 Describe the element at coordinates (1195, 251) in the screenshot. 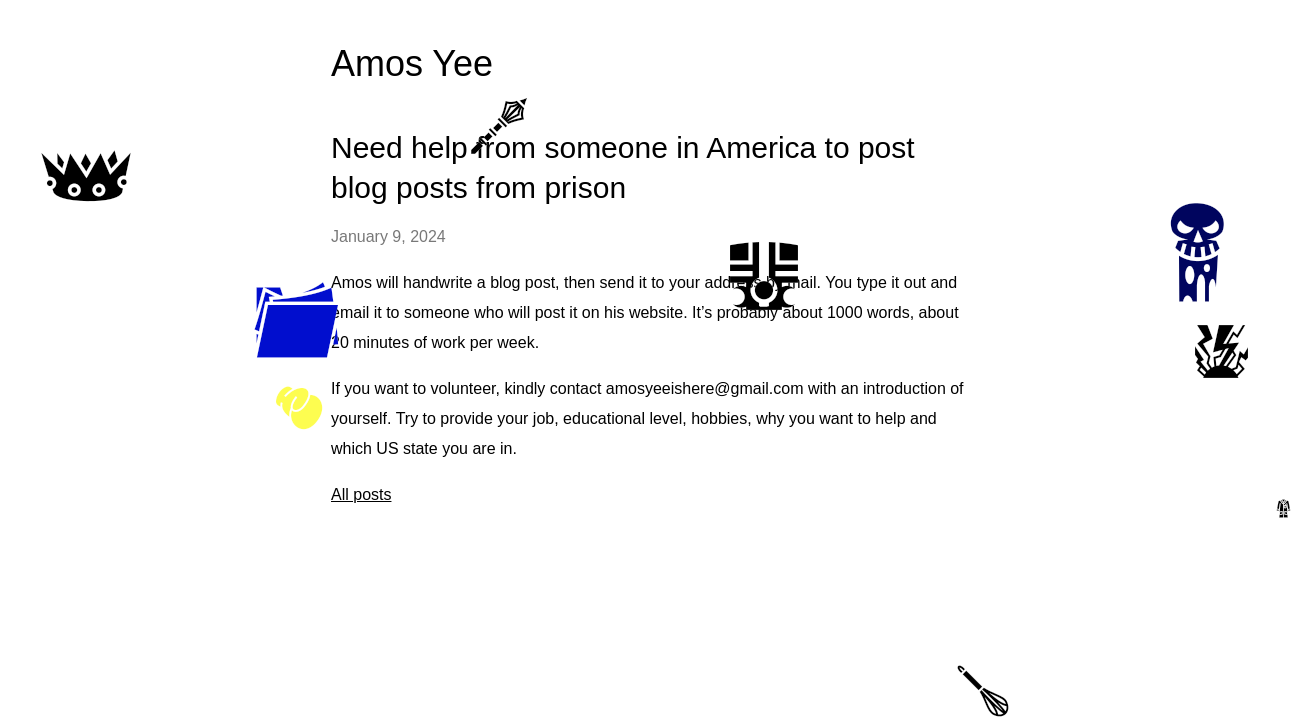

I see `indicates poison or toxic damage status` at that location.